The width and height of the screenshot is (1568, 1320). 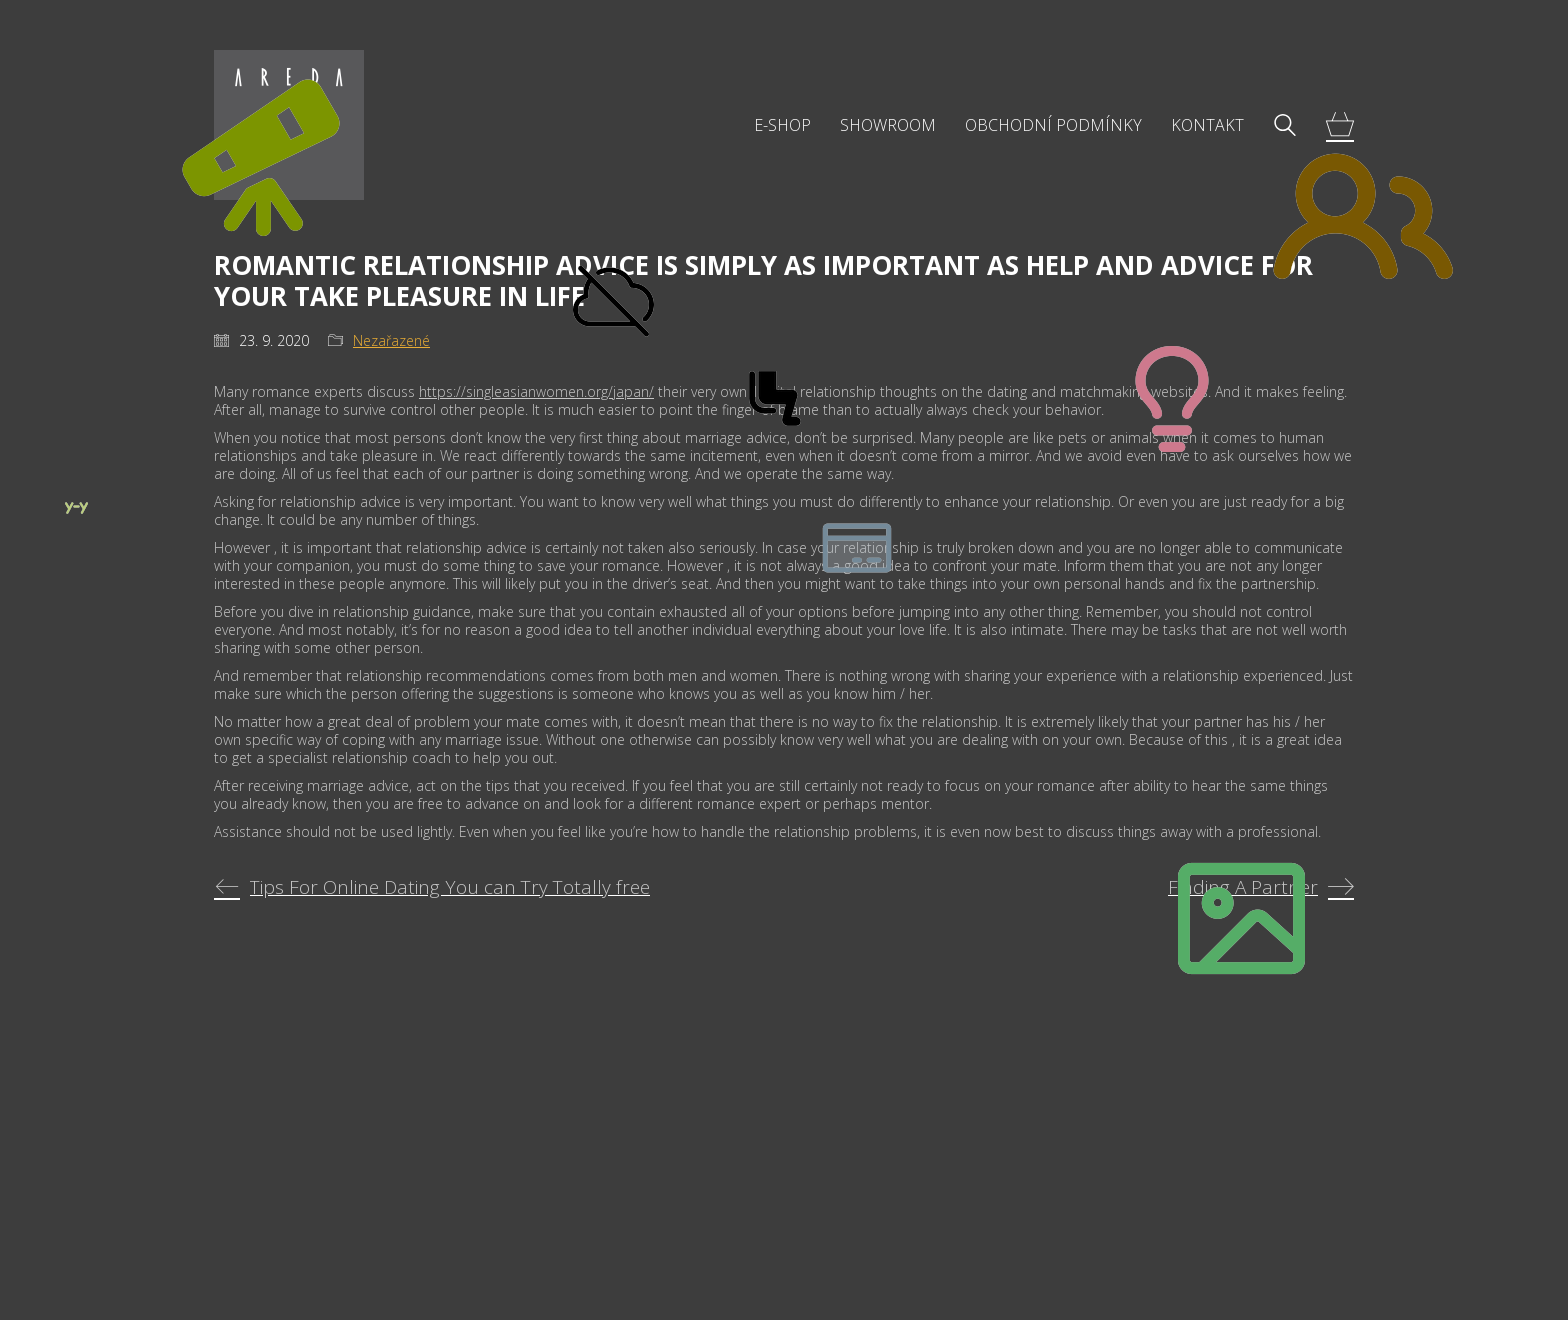 I want to click on indicates reduced legroom seating option, so click(x=776, y=398).